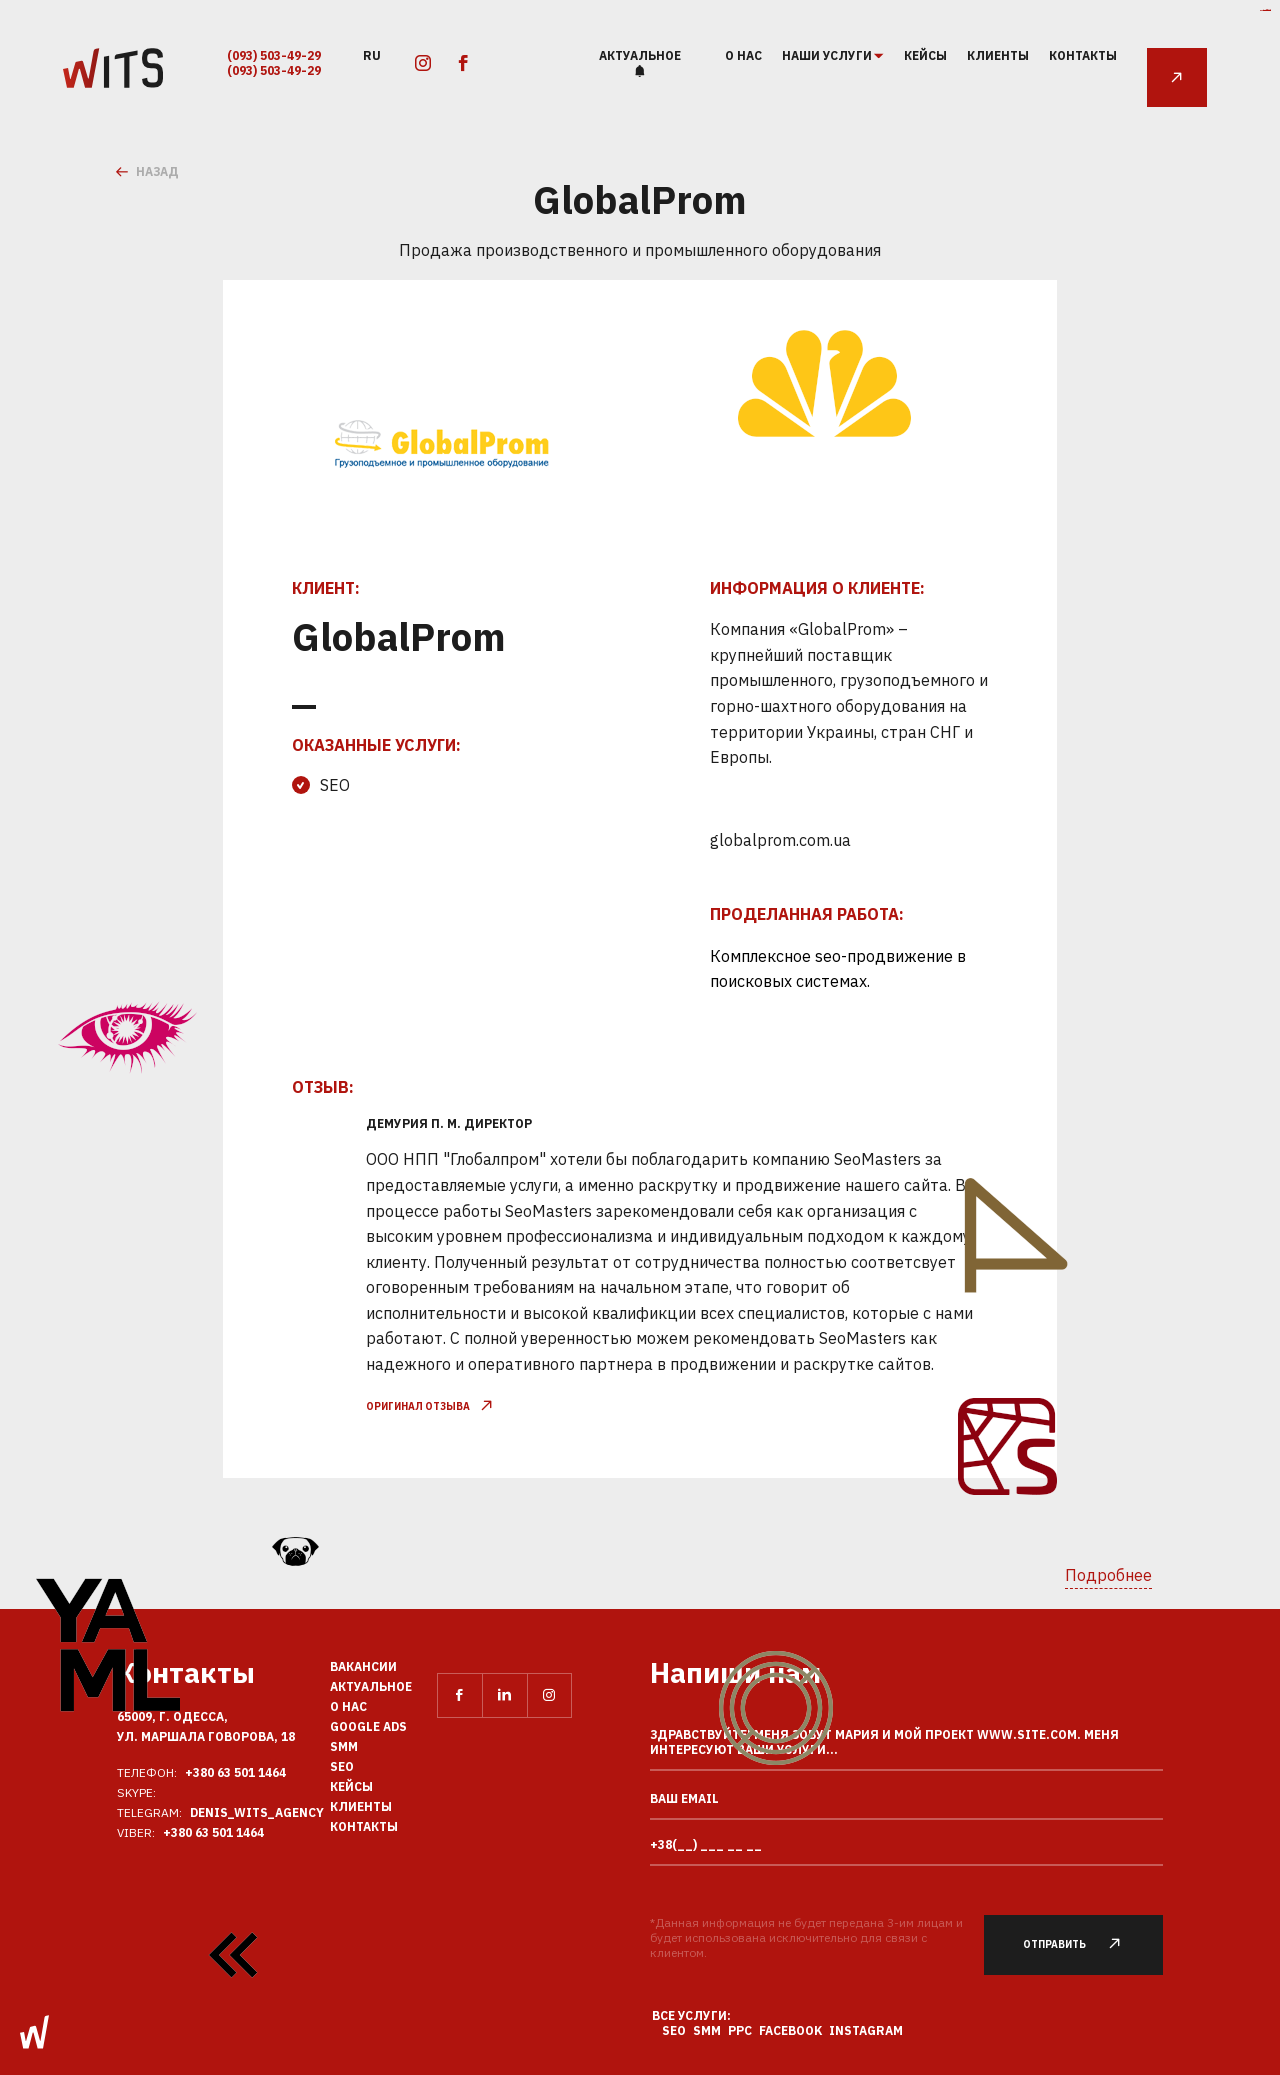 The image size is (1280, 2075). I want to click on flag an item for review or attention, so click(1010, 1235).